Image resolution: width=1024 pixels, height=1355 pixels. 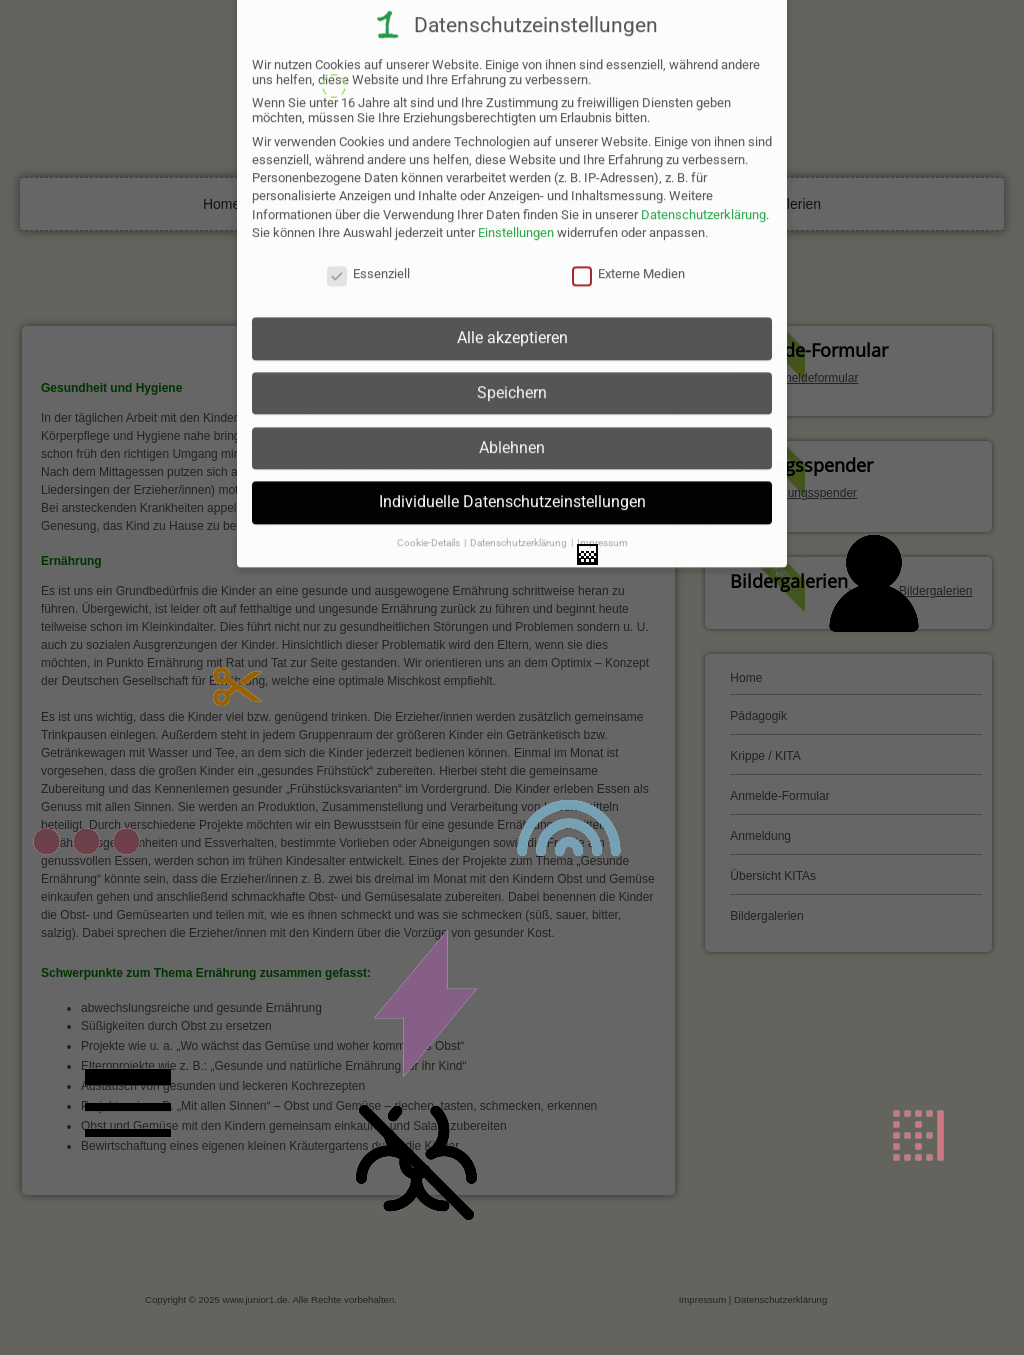 What do you see at coordinates (569, 828) in the screenshot?
I see `indicates pride or LGBTQ+ related content` at bounding box center [569, 828].